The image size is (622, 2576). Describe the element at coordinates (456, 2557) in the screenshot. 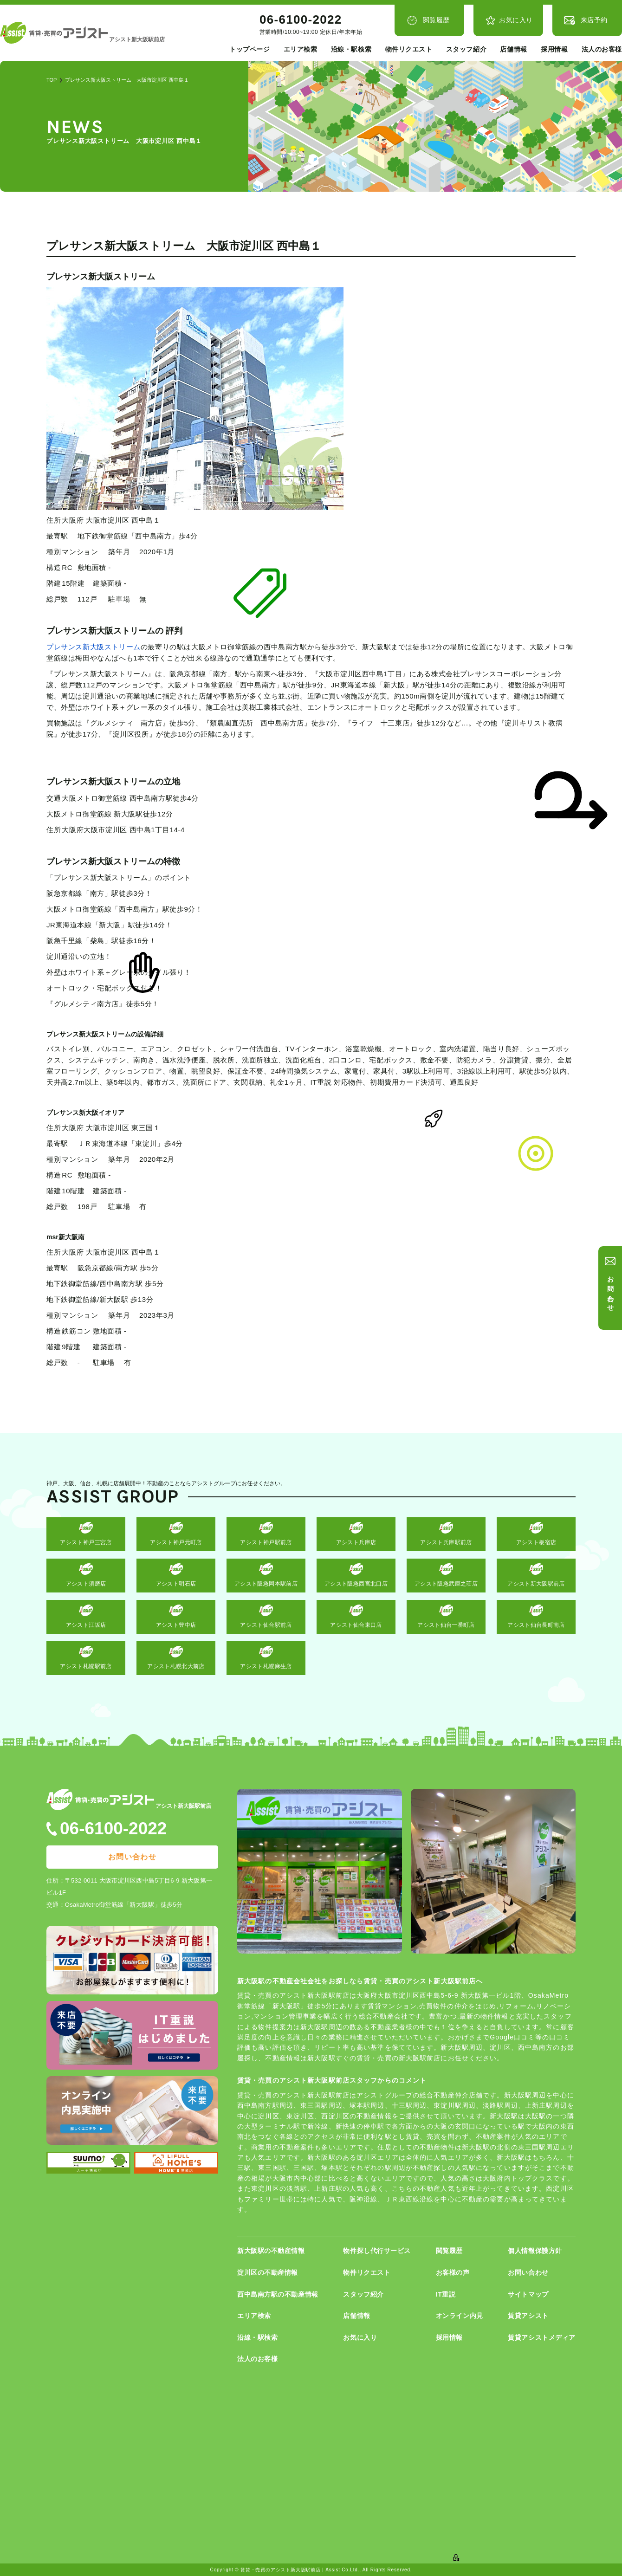

I see `indicates content requires payment to access` at that location.